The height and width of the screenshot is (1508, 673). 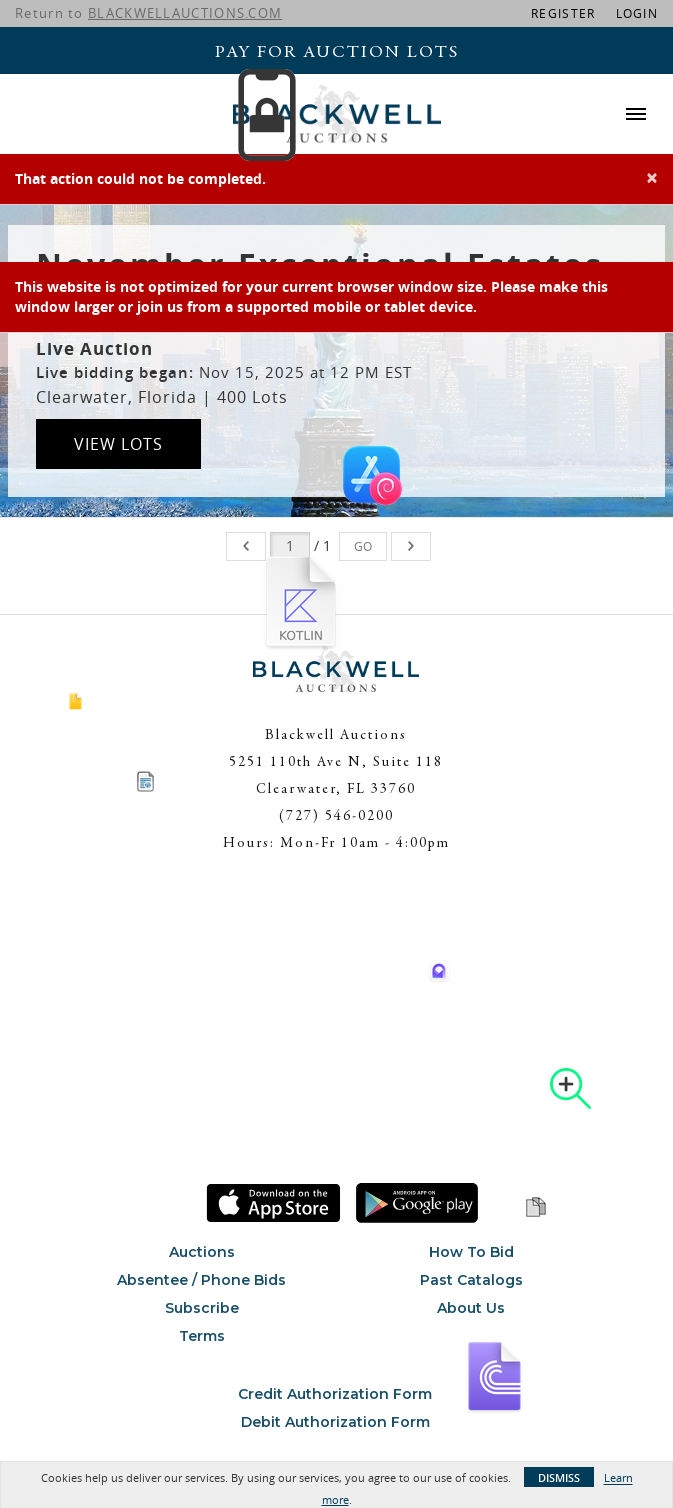 What do you see at coordinates (145, 781) in the screenshot?
I see `open an opendocument web page file` at bounding box center [145, 781].